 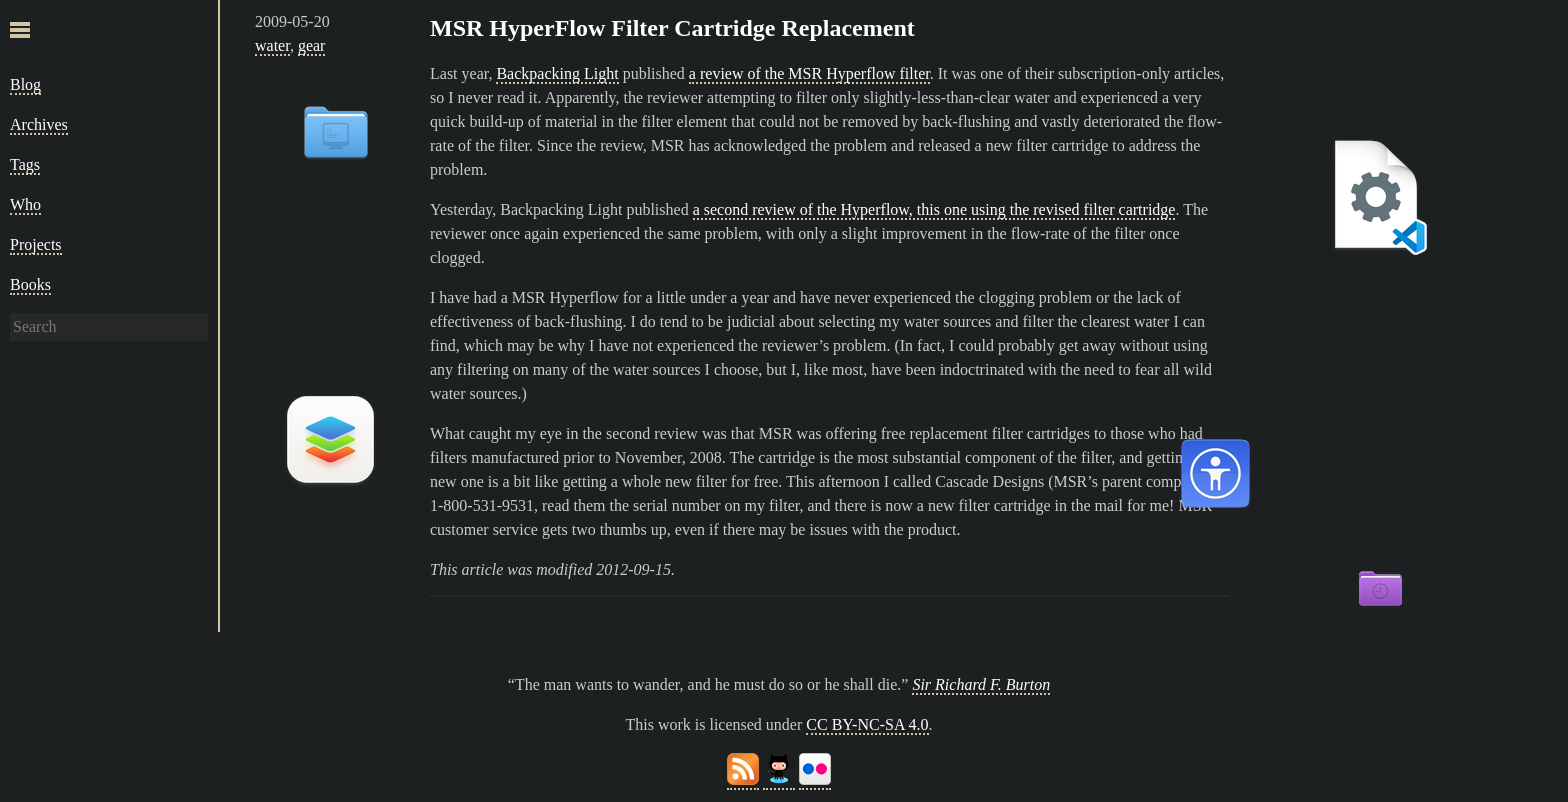 What do you see at coordinates (336, 132) in the screenshot?
I see `open PC or windows computer folder` at bounding box center [336, 132].